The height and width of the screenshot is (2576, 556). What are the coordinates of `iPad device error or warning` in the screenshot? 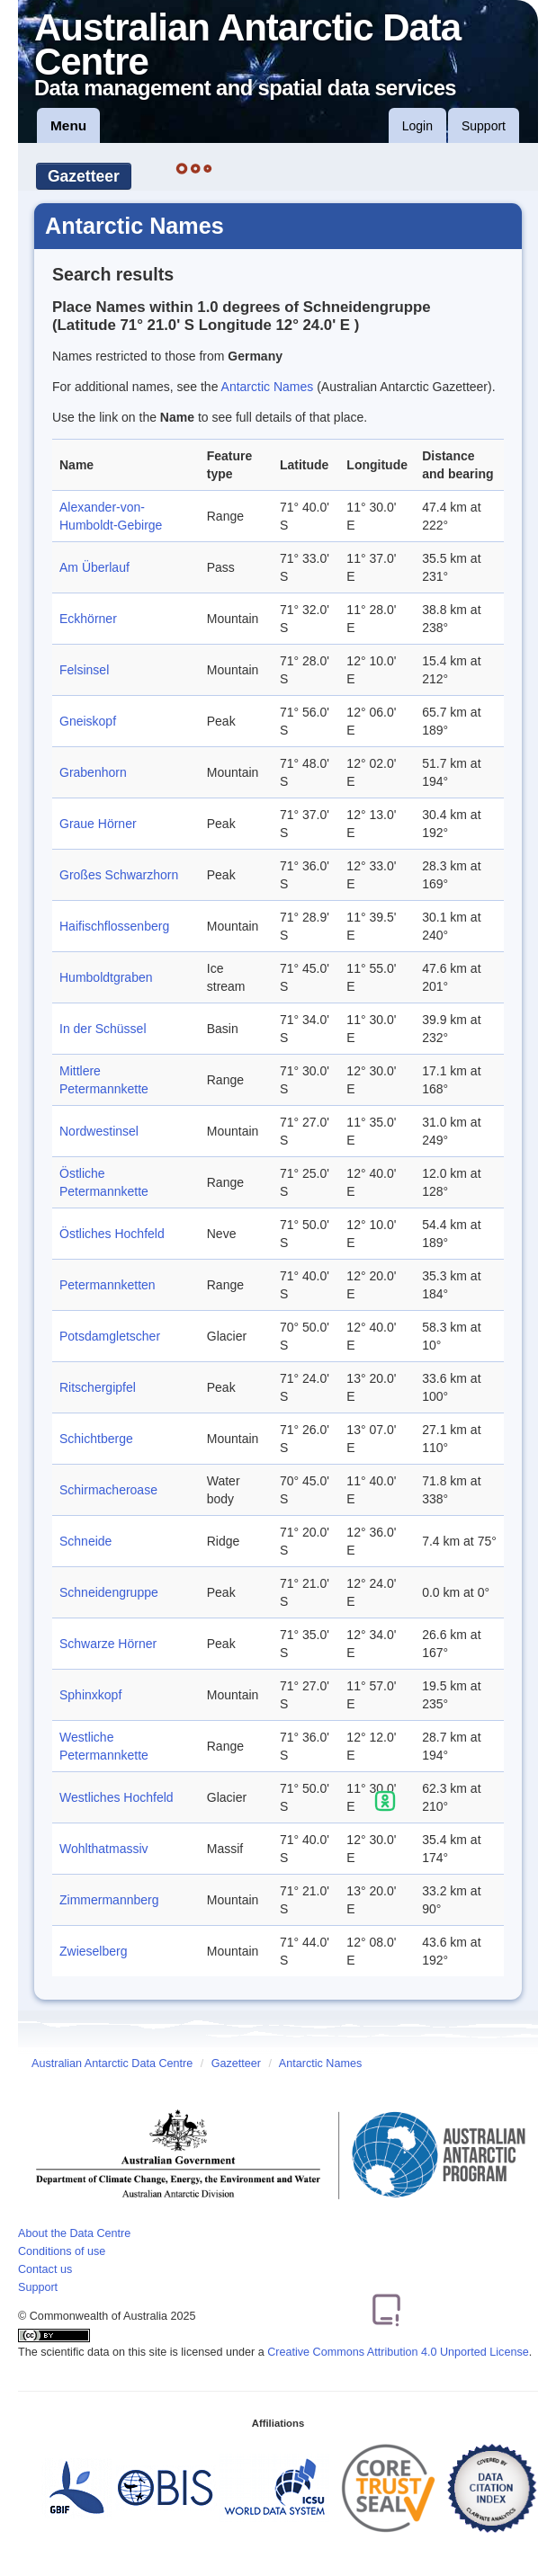 It's located at (386, 2309).